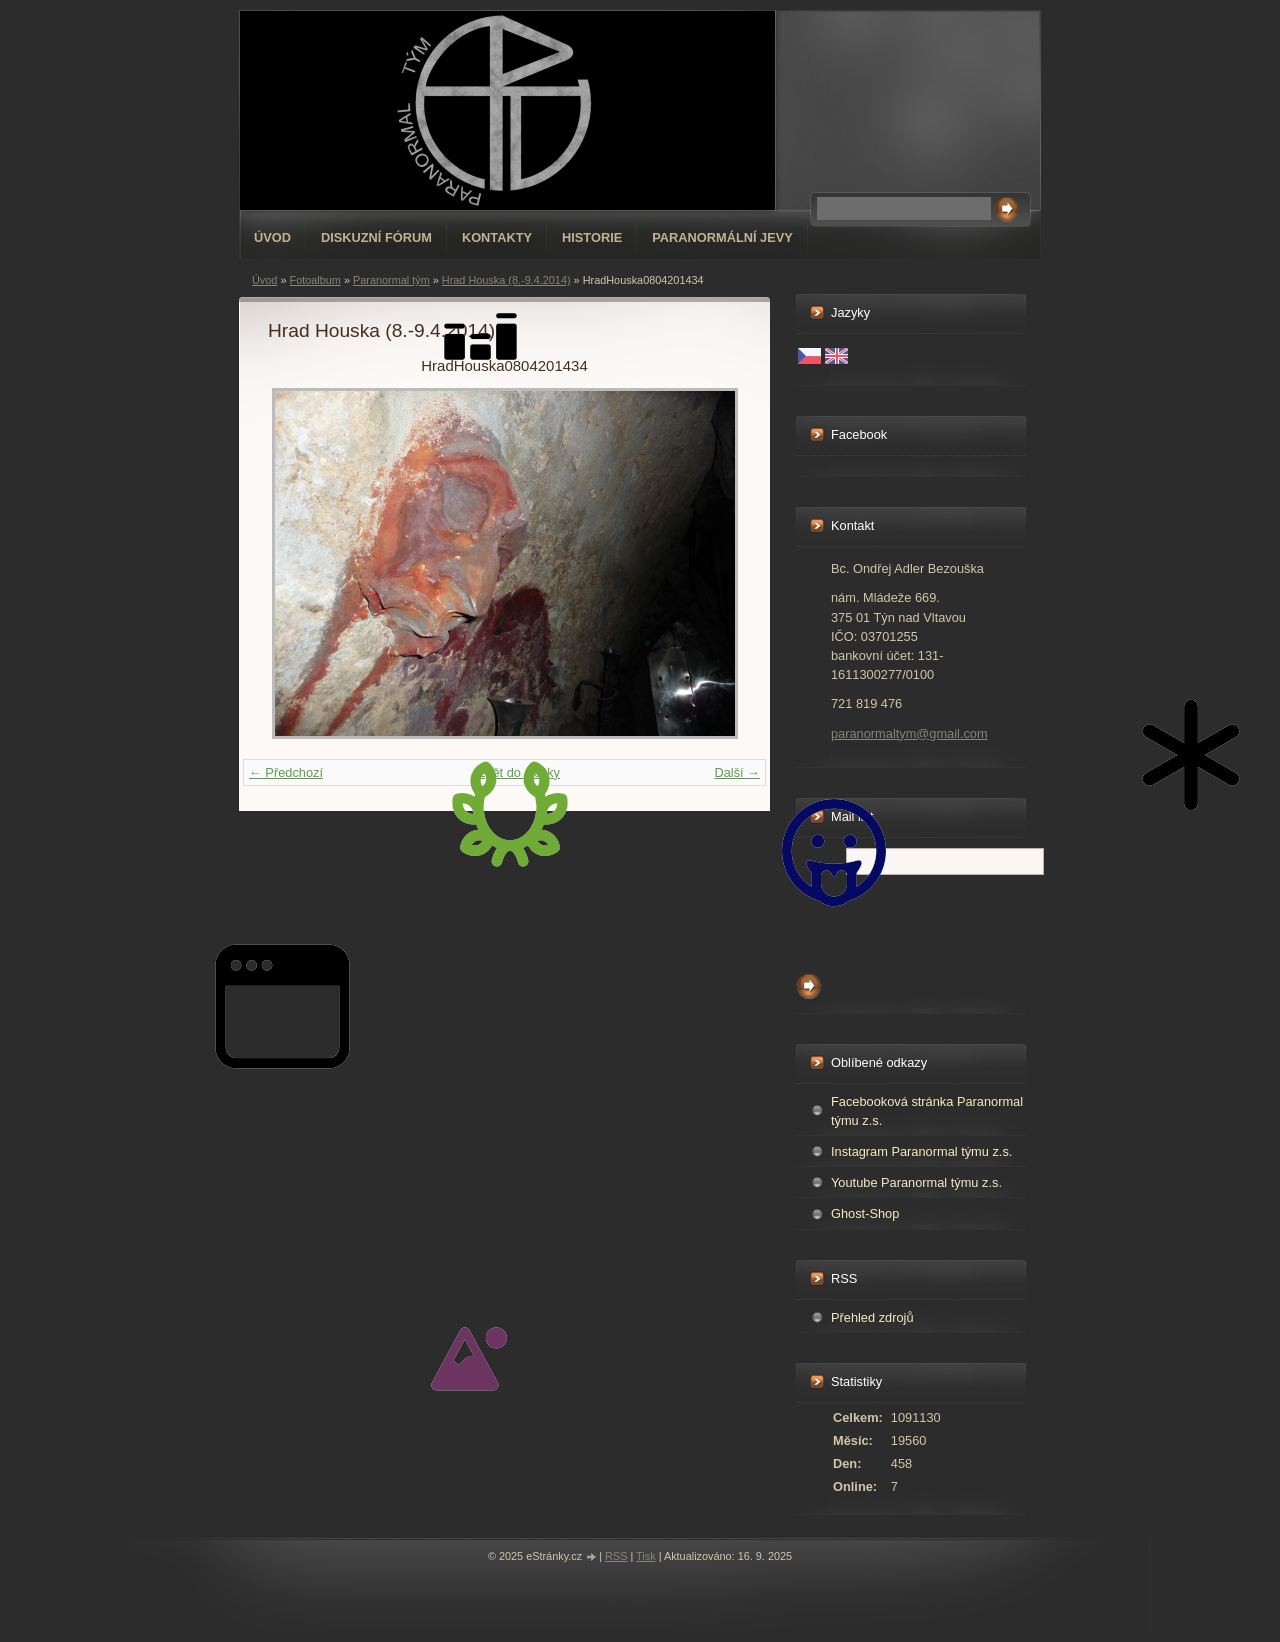 This screenshot has width=1280, height=1642. I want to click on view photos or gallery, so click(469, 1361).